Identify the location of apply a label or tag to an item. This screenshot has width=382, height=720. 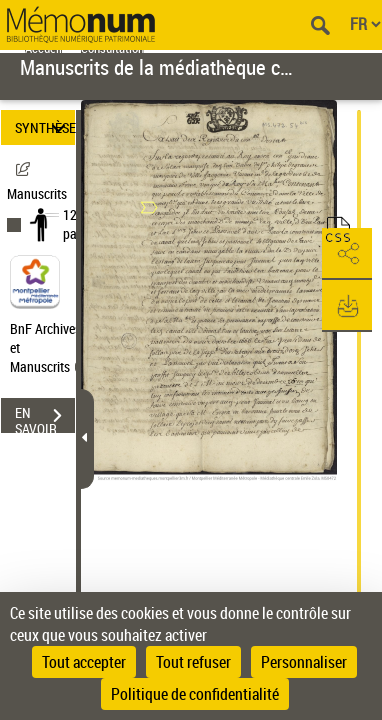
(148, 207).